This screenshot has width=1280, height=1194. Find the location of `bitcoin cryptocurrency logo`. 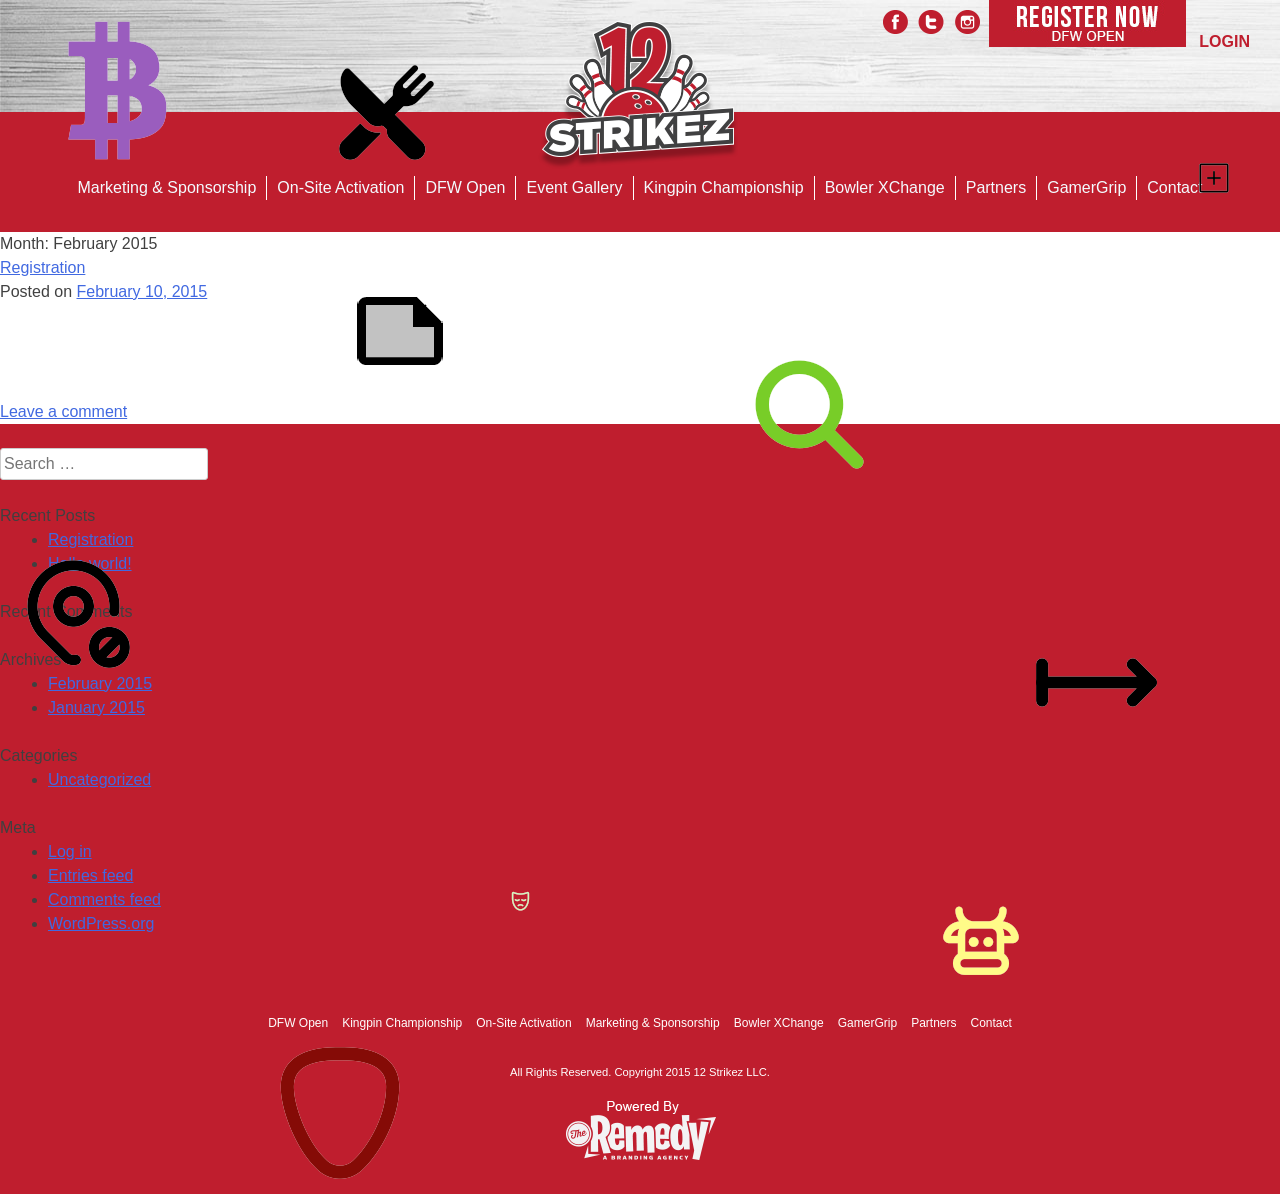

bitcoin cryptocurrency logo is located at coordinates (117, 90).